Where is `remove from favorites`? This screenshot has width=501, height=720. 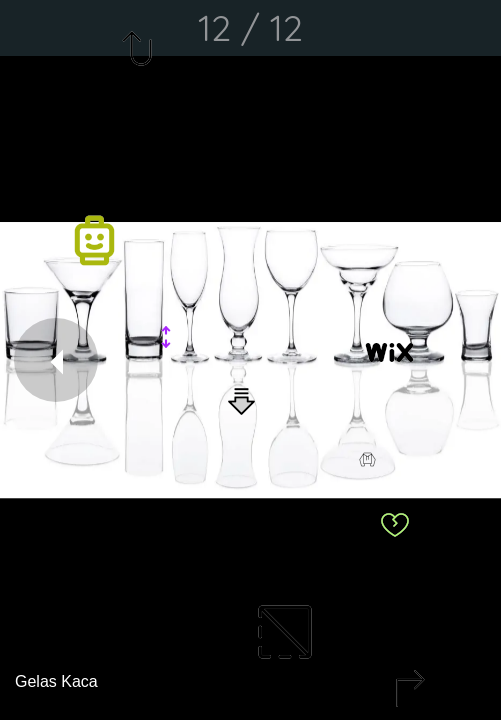 remove from favorites is located at coordinates (395, 524).